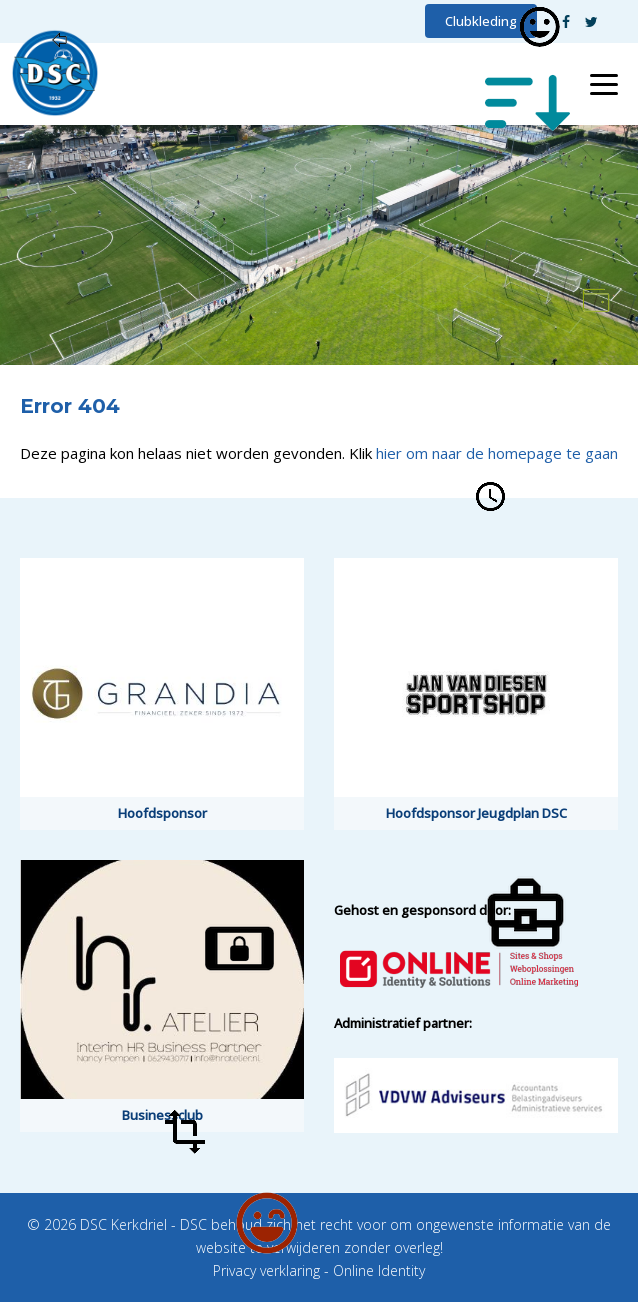  I want to click on sort items in descending order, so click(527, 101).